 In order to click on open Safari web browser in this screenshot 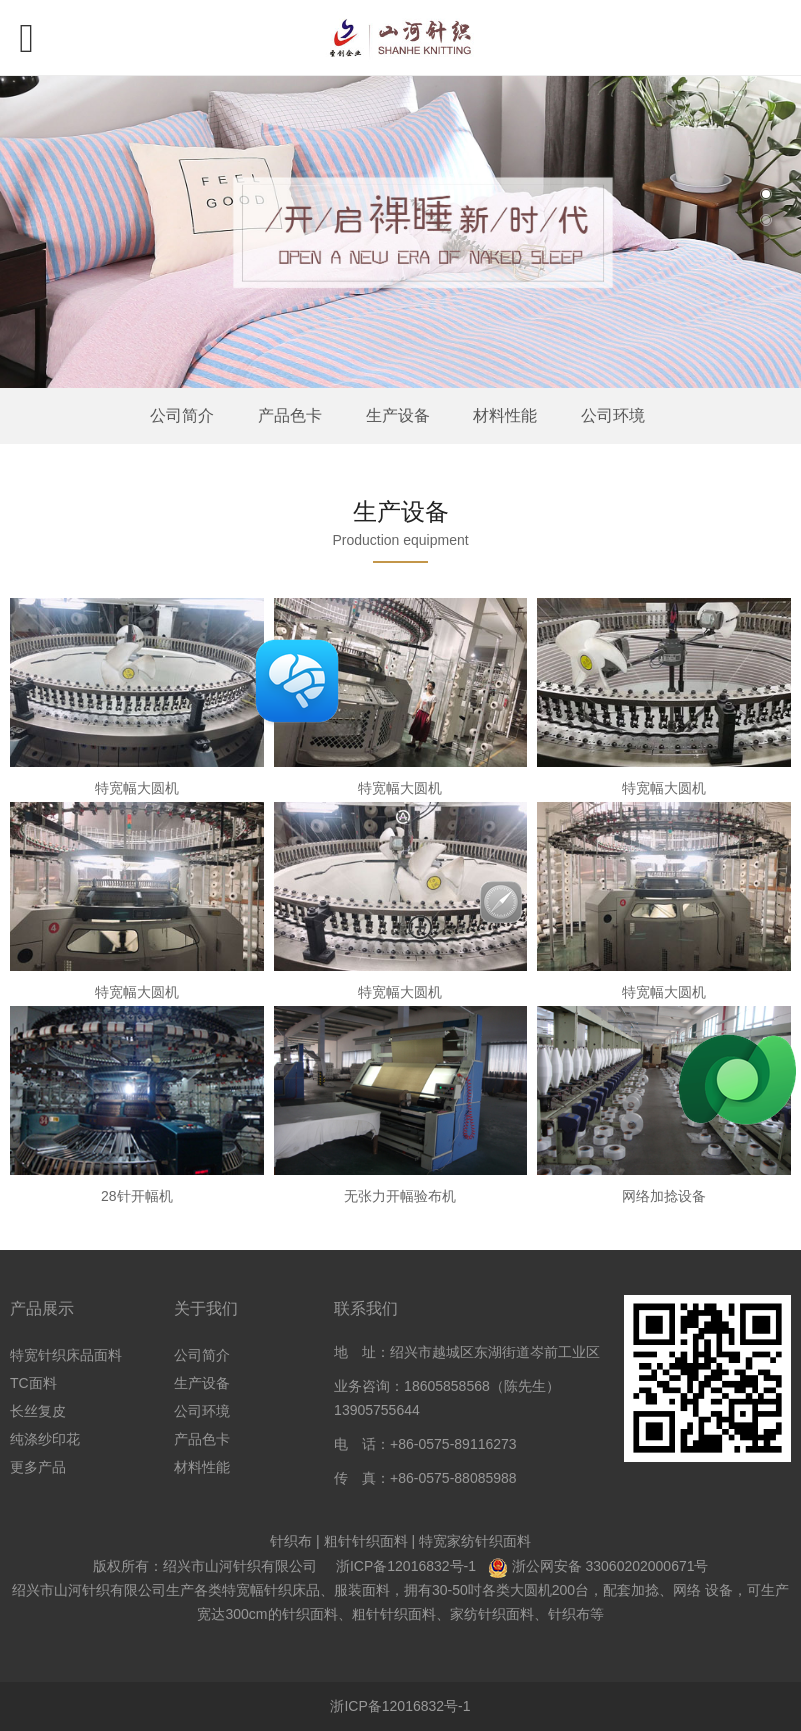, I will do `click(501, 902)`.